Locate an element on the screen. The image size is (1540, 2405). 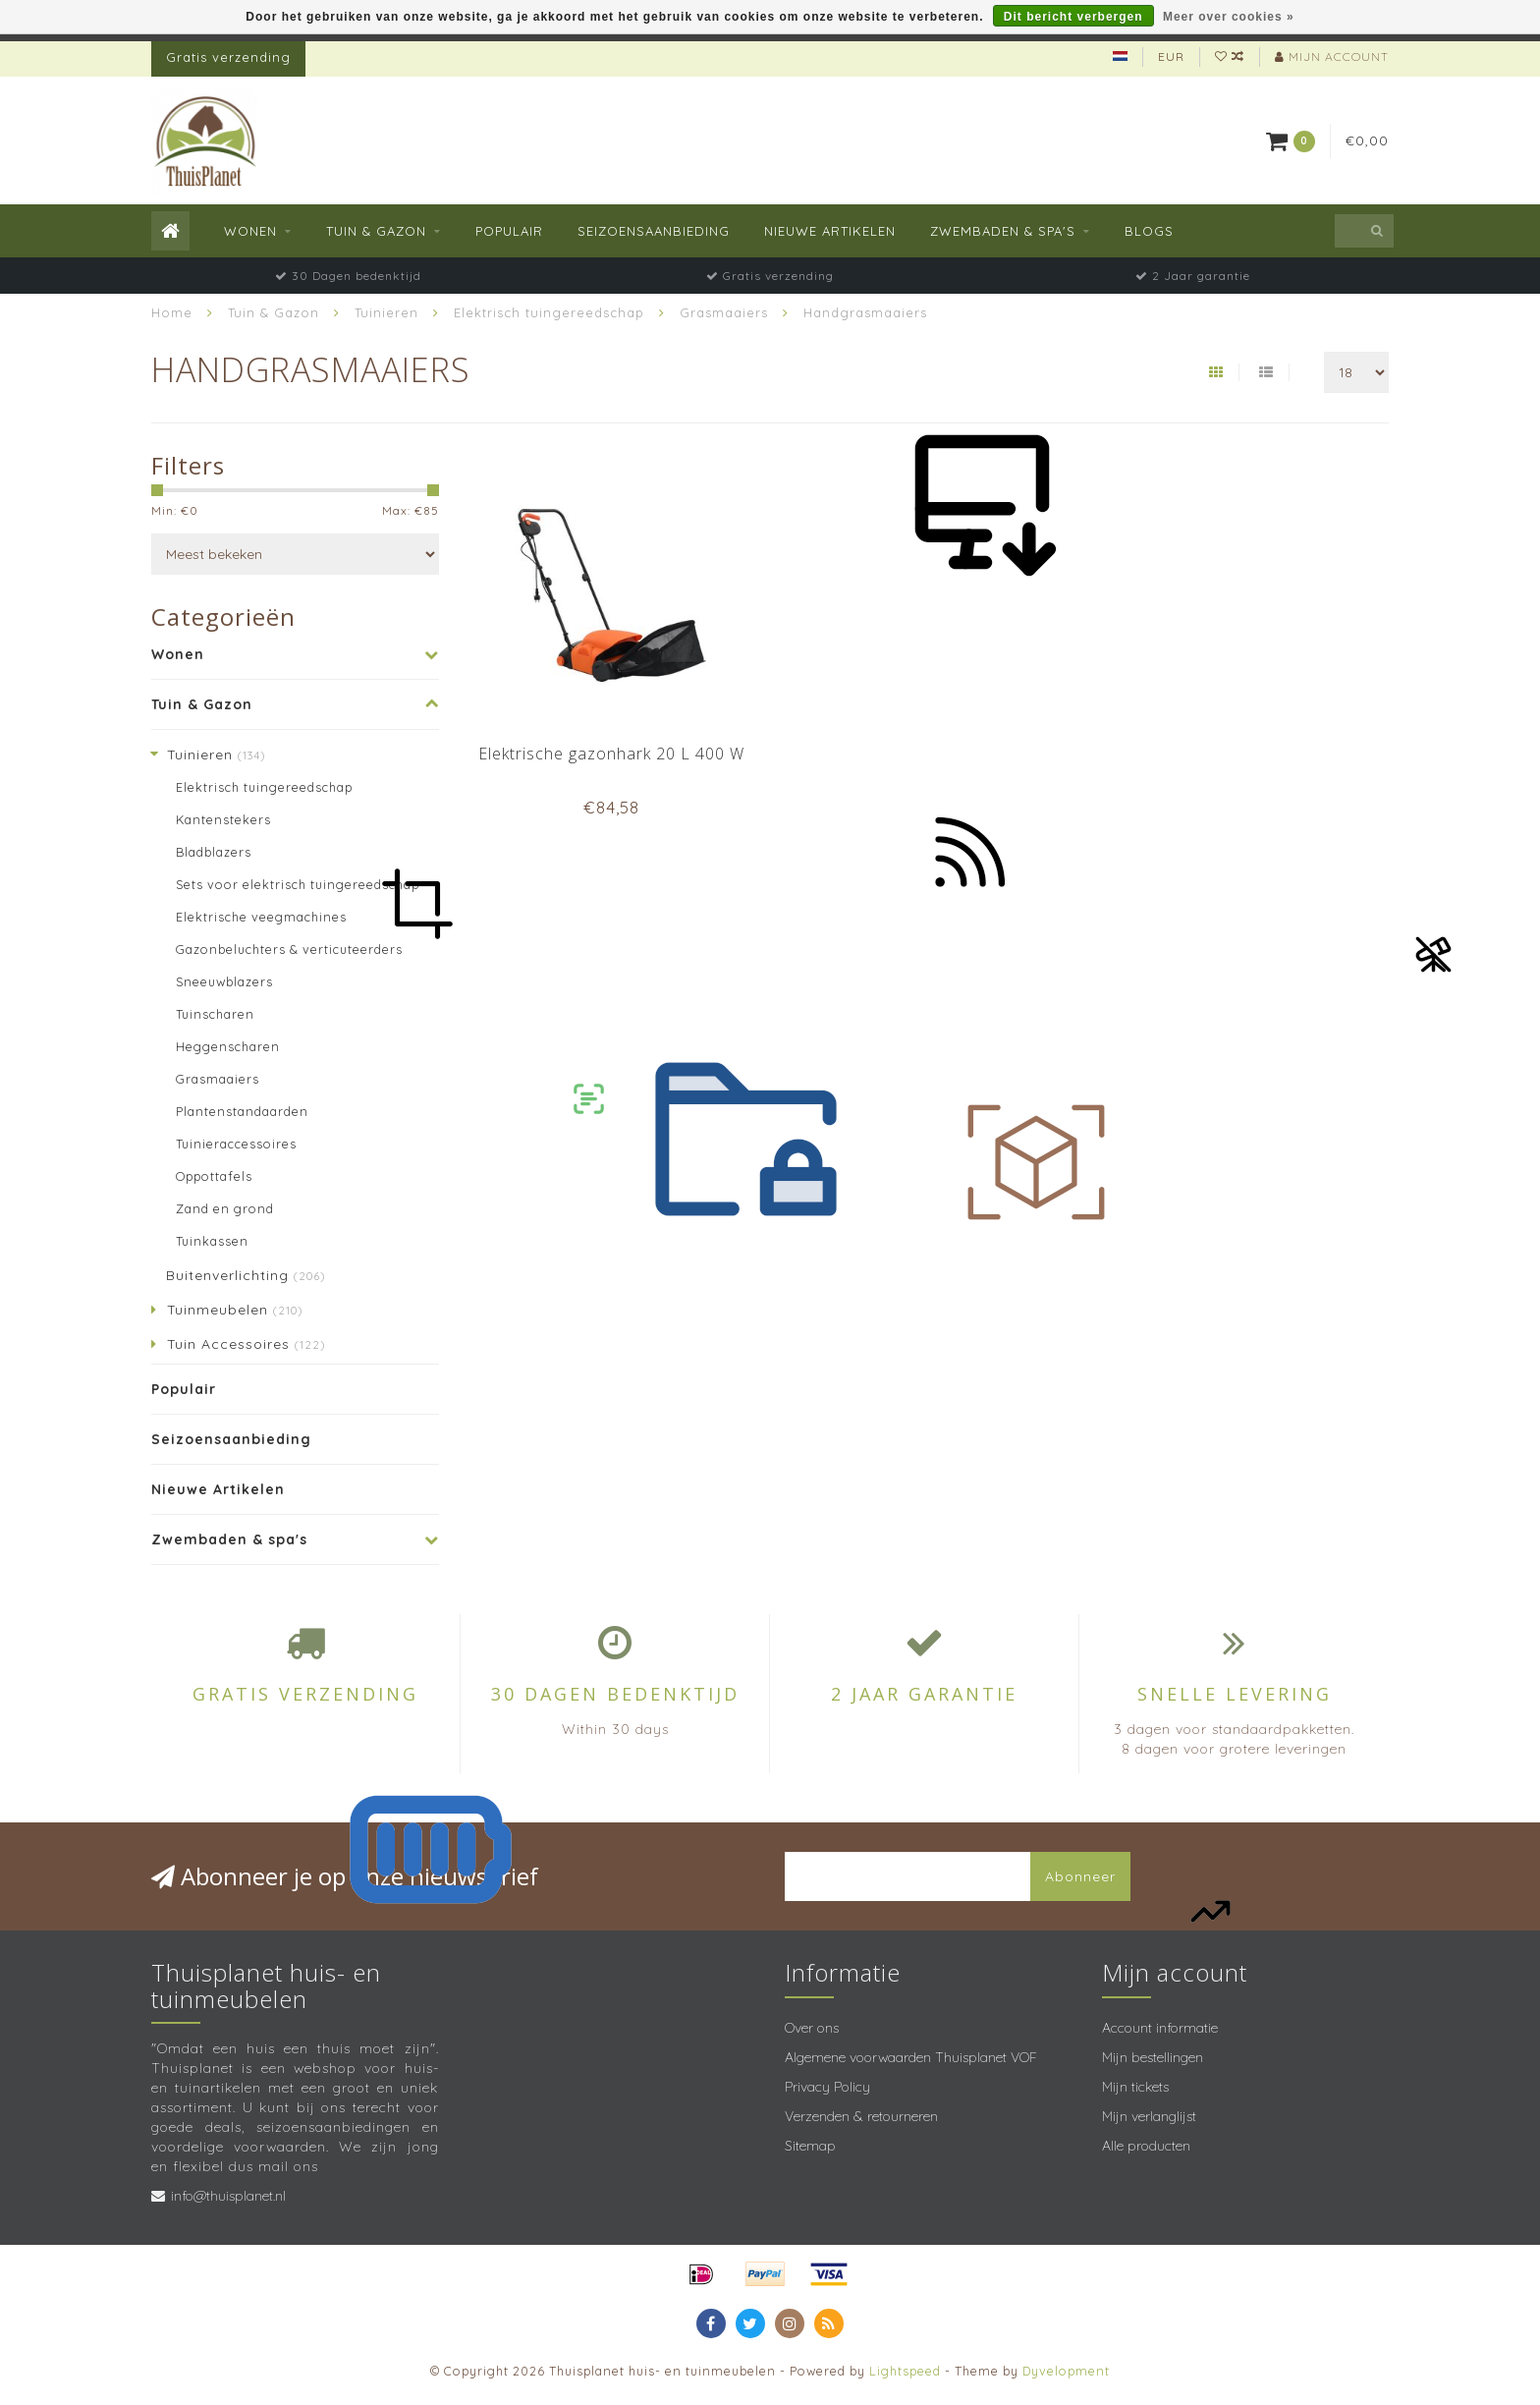
subscribe to RSS feed is located at coordinates (966, 855).